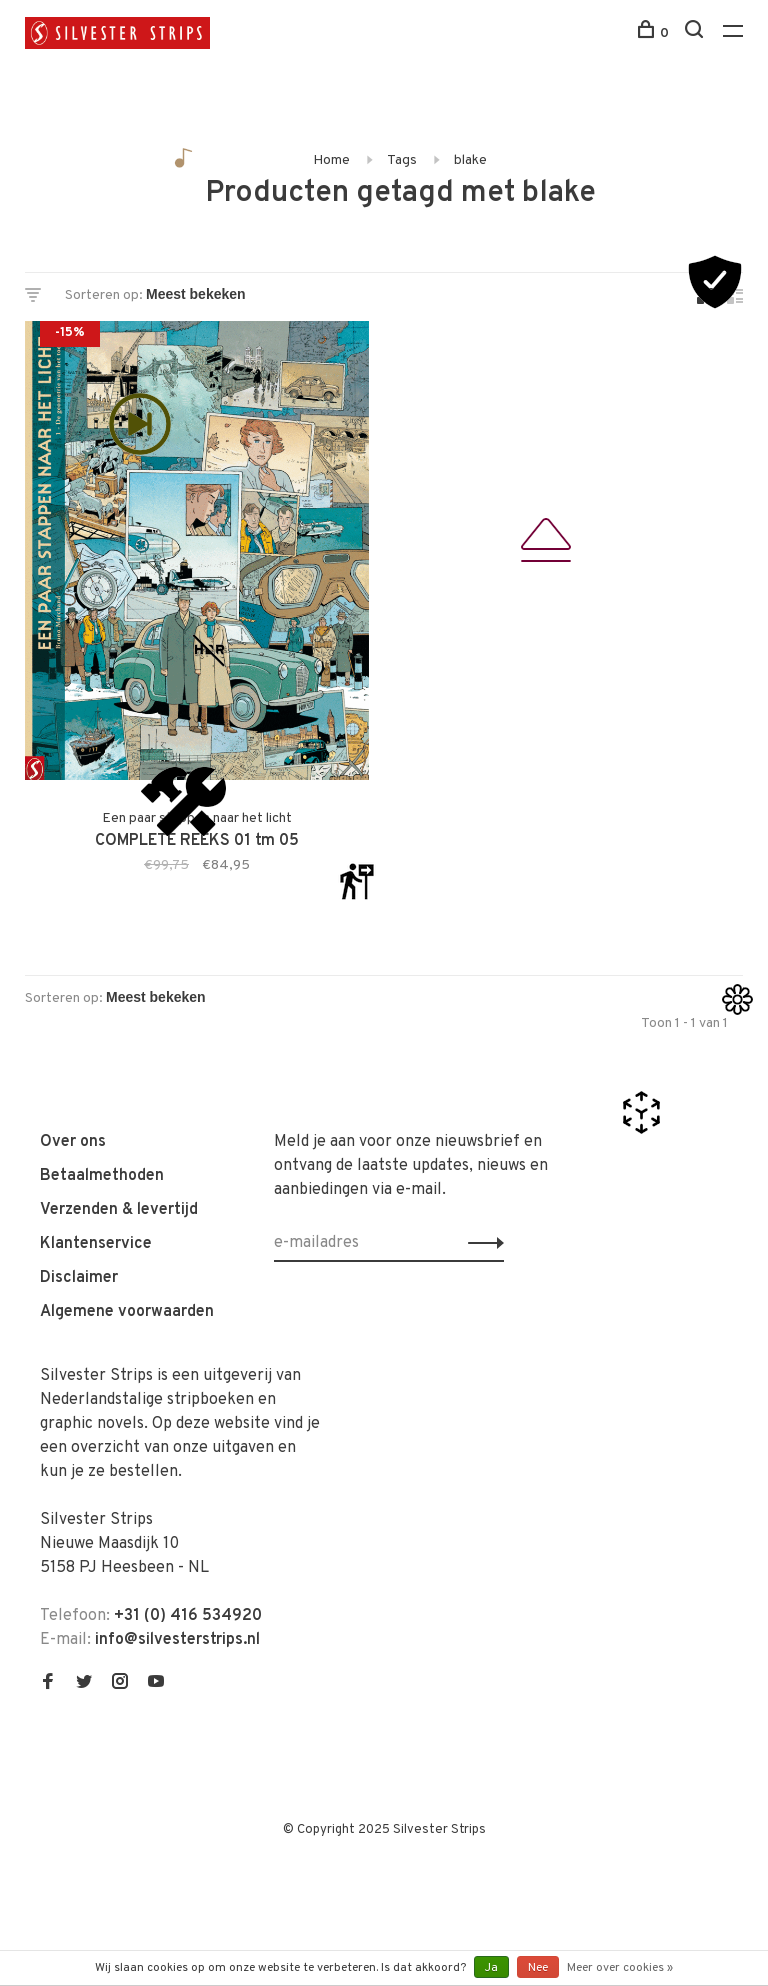 The width and height of the screenshot is (768, 1986). What do you see at coordinates (357, 881) in the screenshot?
I see `follow directional signs or navigation guidance` at bounding box center [357, 881].